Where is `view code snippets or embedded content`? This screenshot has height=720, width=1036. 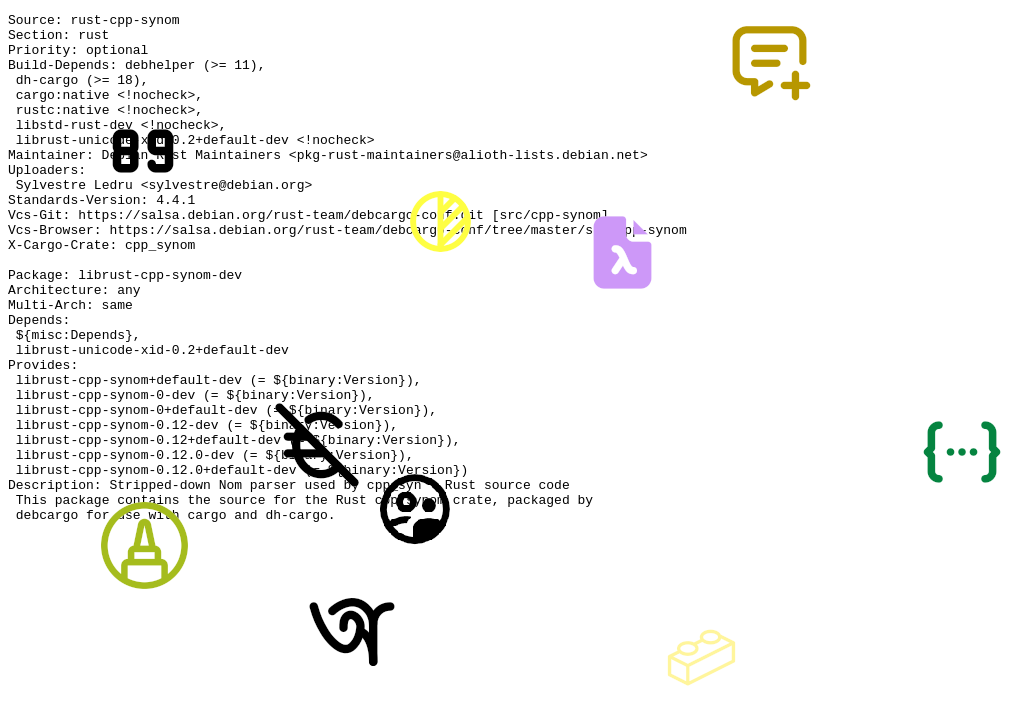 view code snippets or embedded content is located at coordinates (962, 452).